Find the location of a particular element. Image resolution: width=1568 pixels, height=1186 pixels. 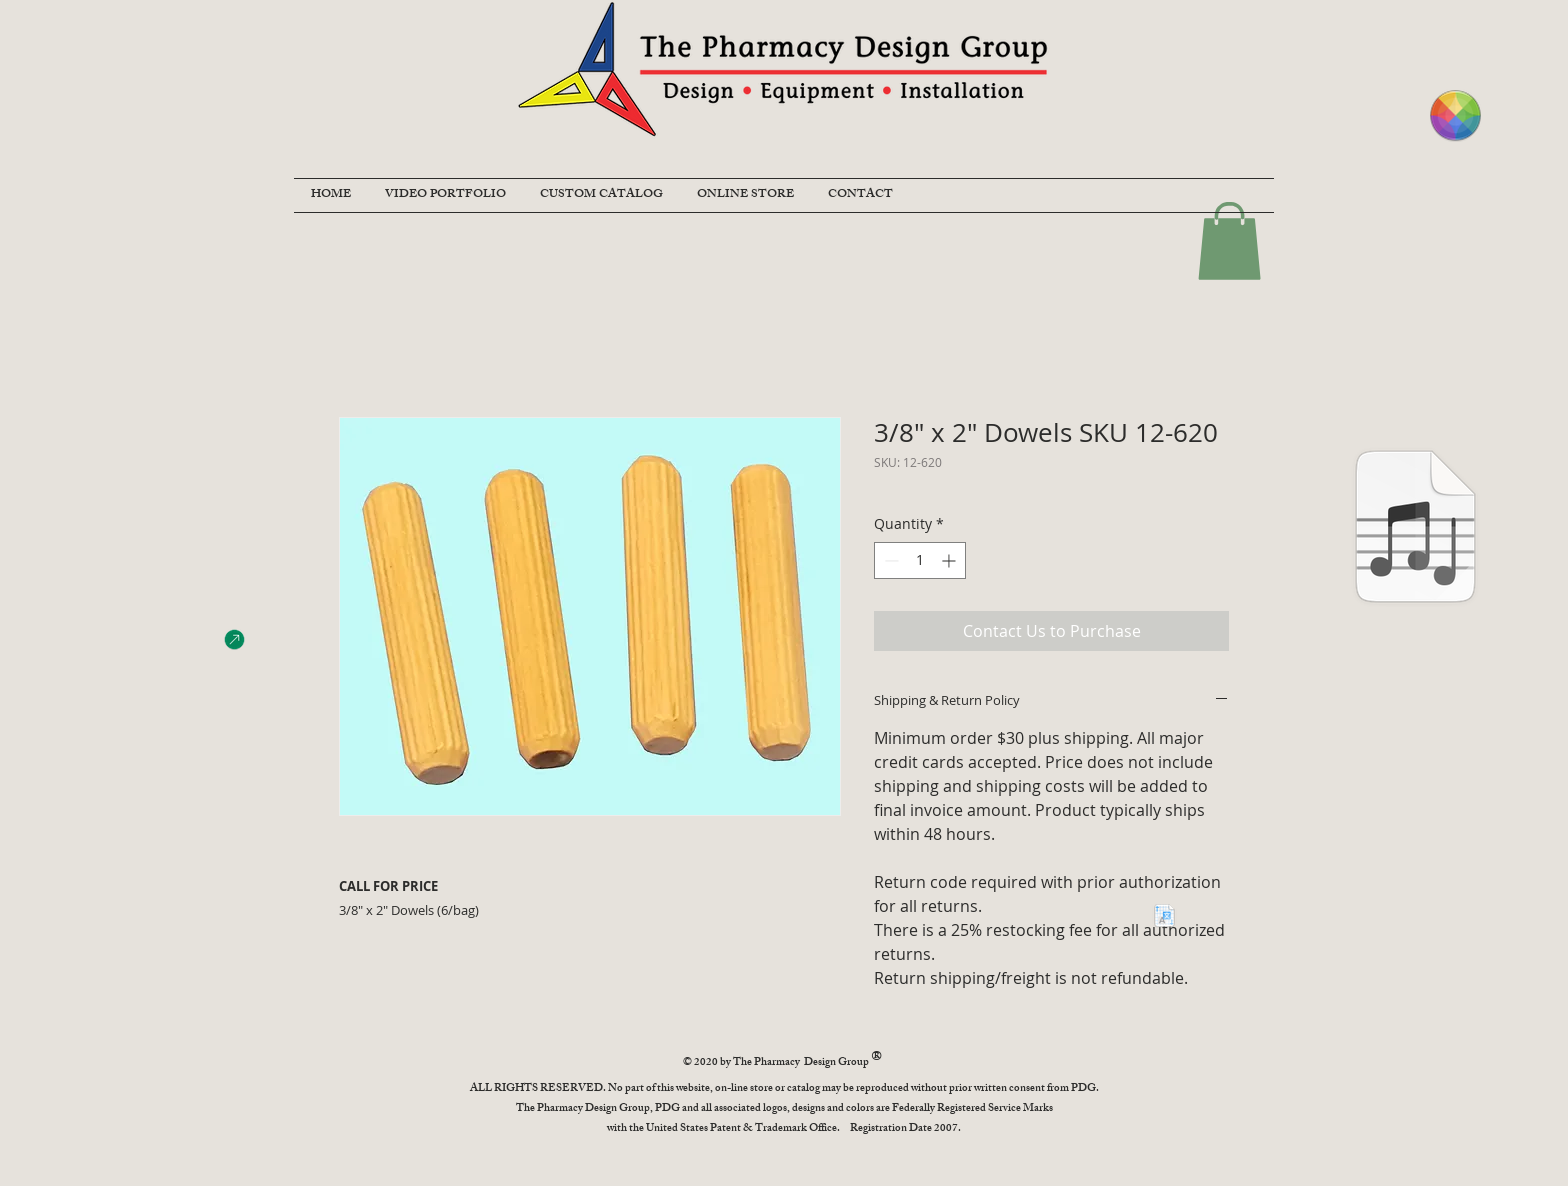

access color and theme preferences is located at coordinates (1455, 115).